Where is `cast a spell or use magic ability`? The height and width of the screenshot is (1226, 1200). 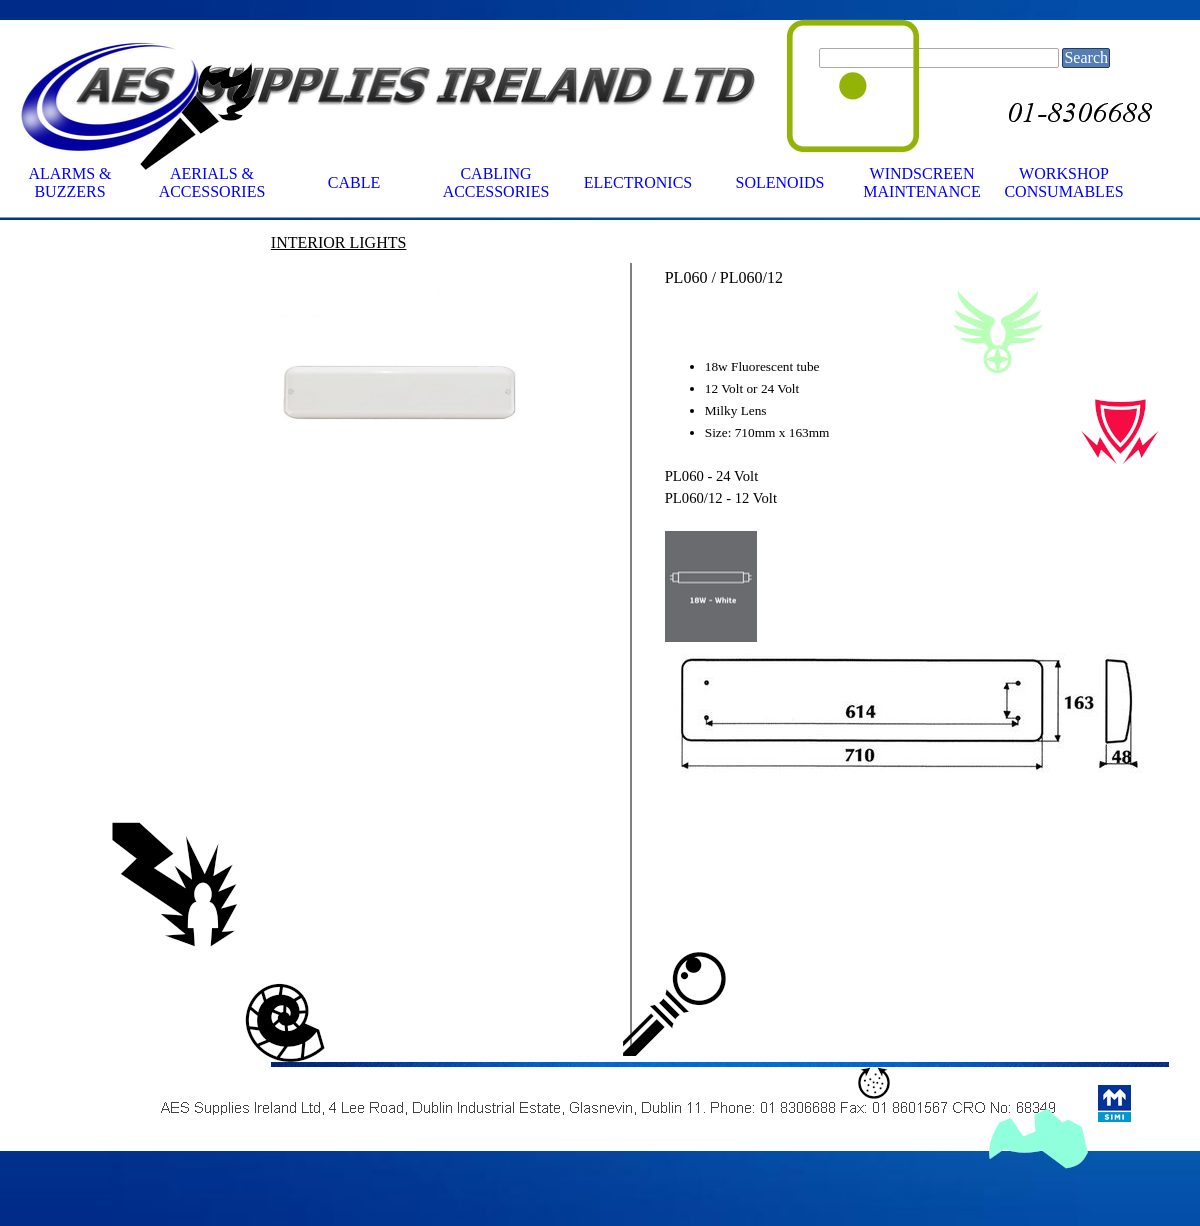
cast a spell or use magic ability is located at coordinates (679, 999).